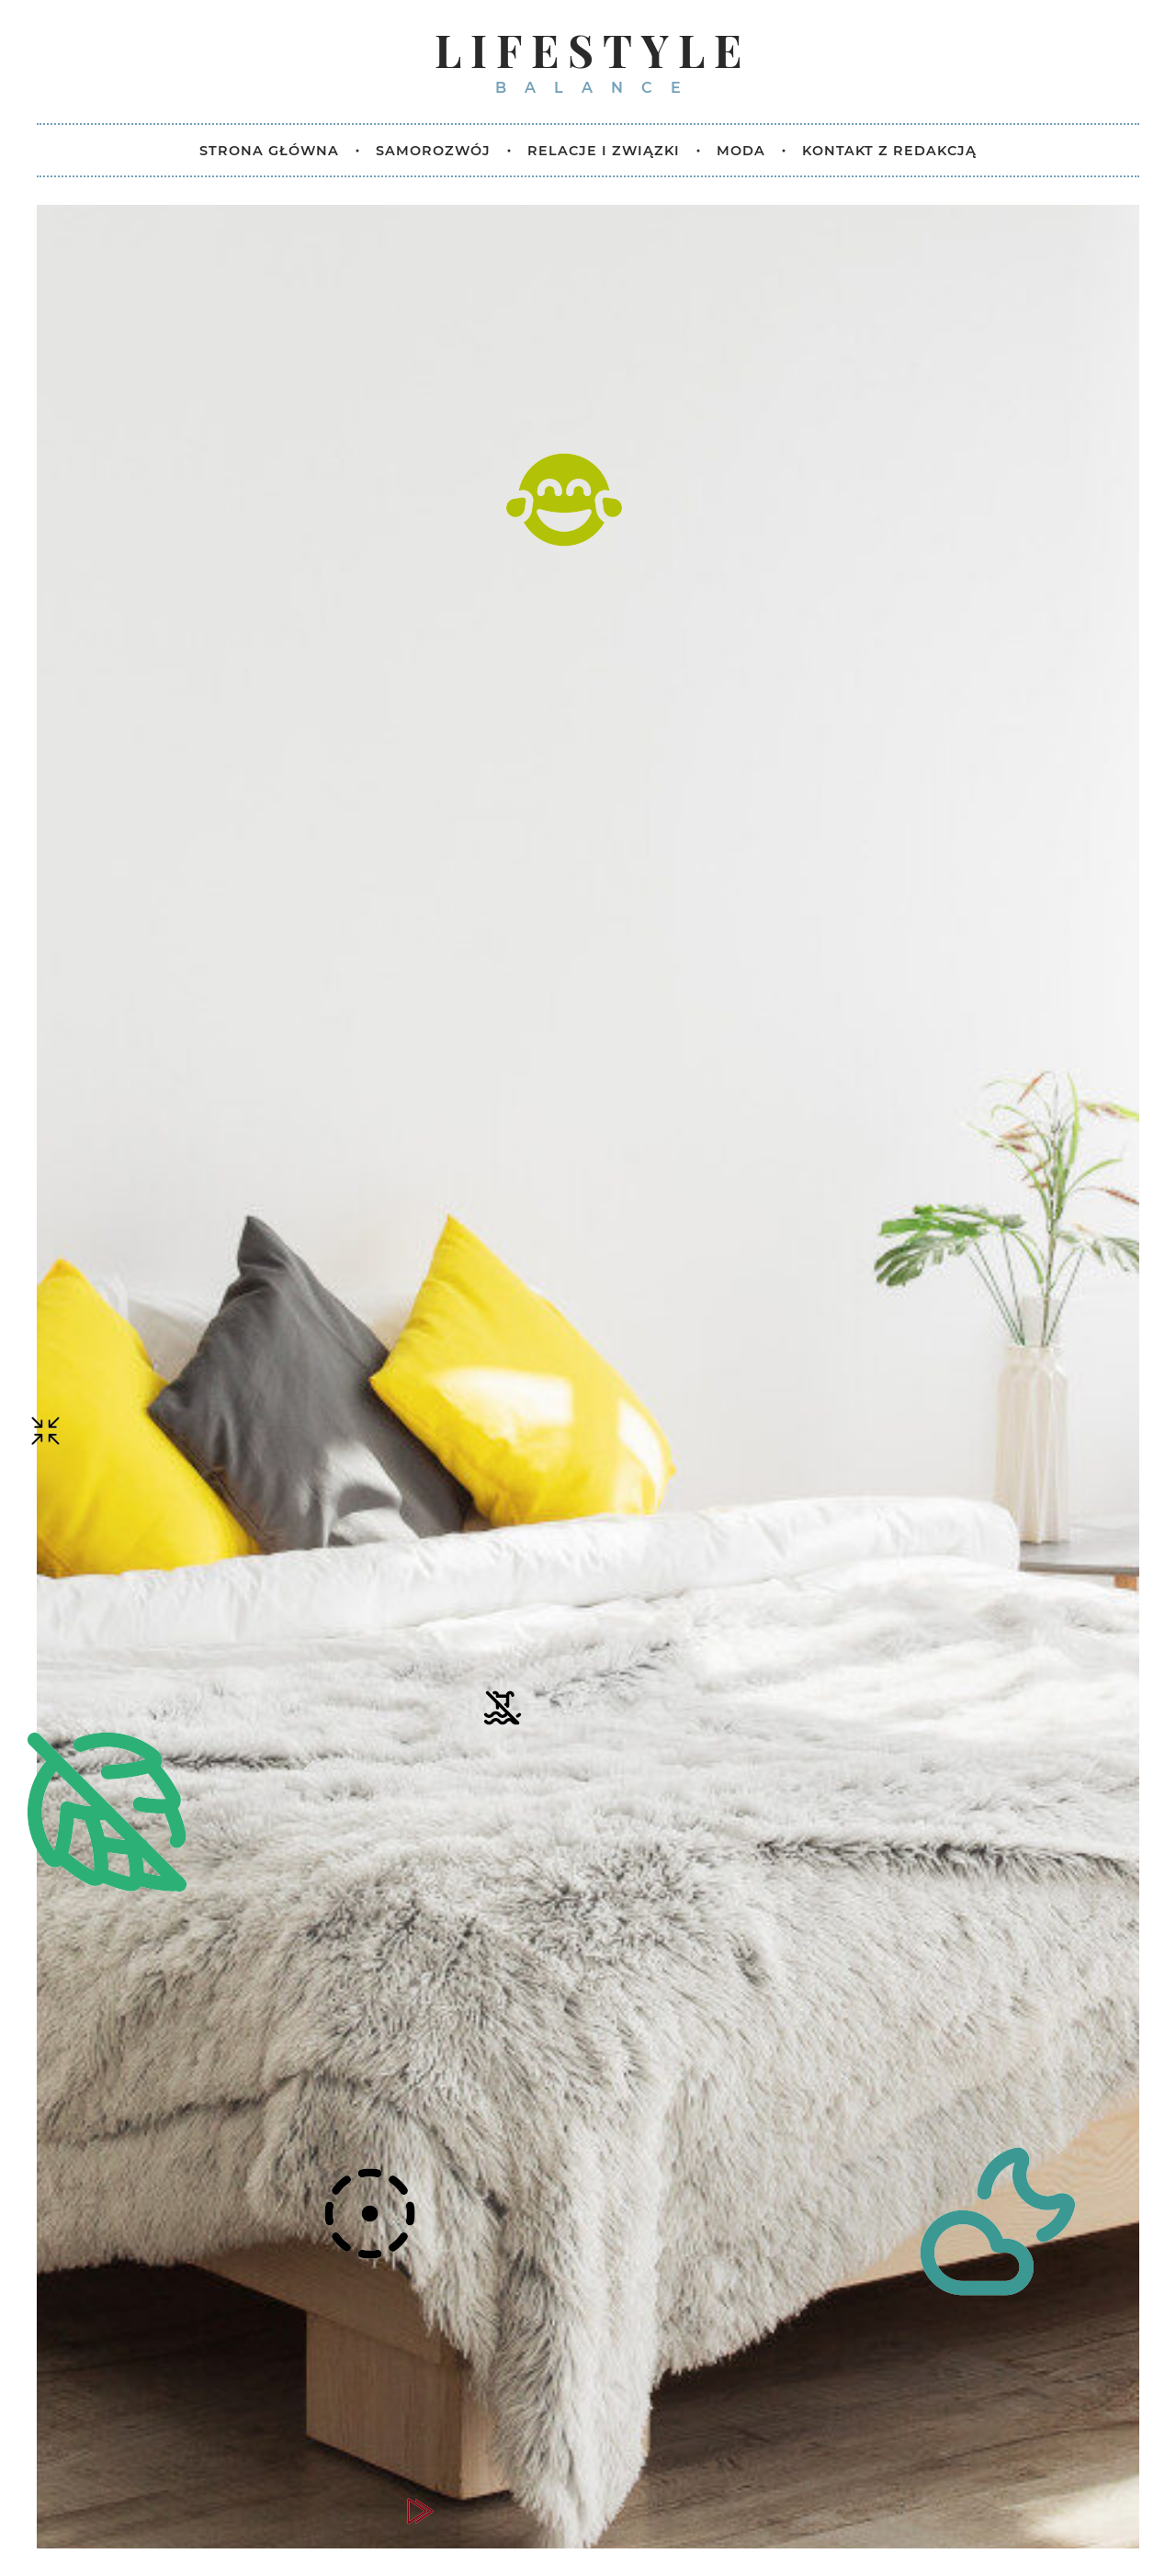 The image size is (1176, 2576). Describe the element at coordinates (564, 500) in the screenshot. I see `react with laughing emoji` at that location.